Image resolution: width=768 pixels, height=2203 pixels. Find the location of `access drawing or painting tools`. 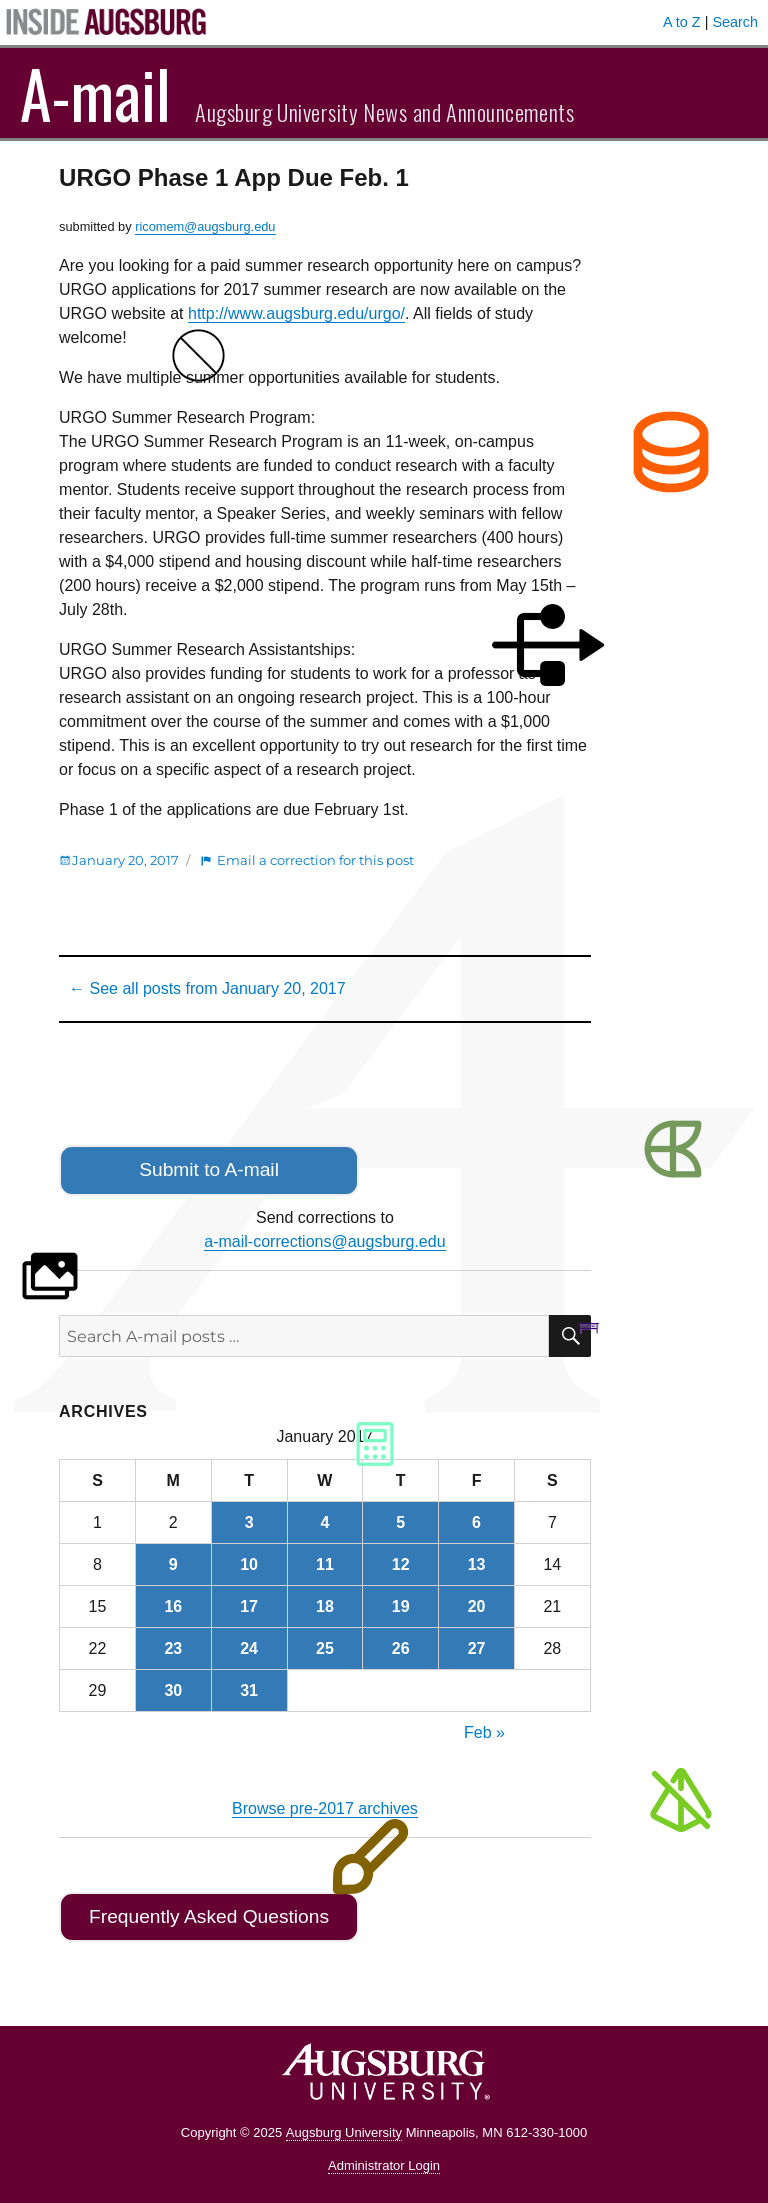

access drawing or painting tools is located at coordinates (370, 1856).